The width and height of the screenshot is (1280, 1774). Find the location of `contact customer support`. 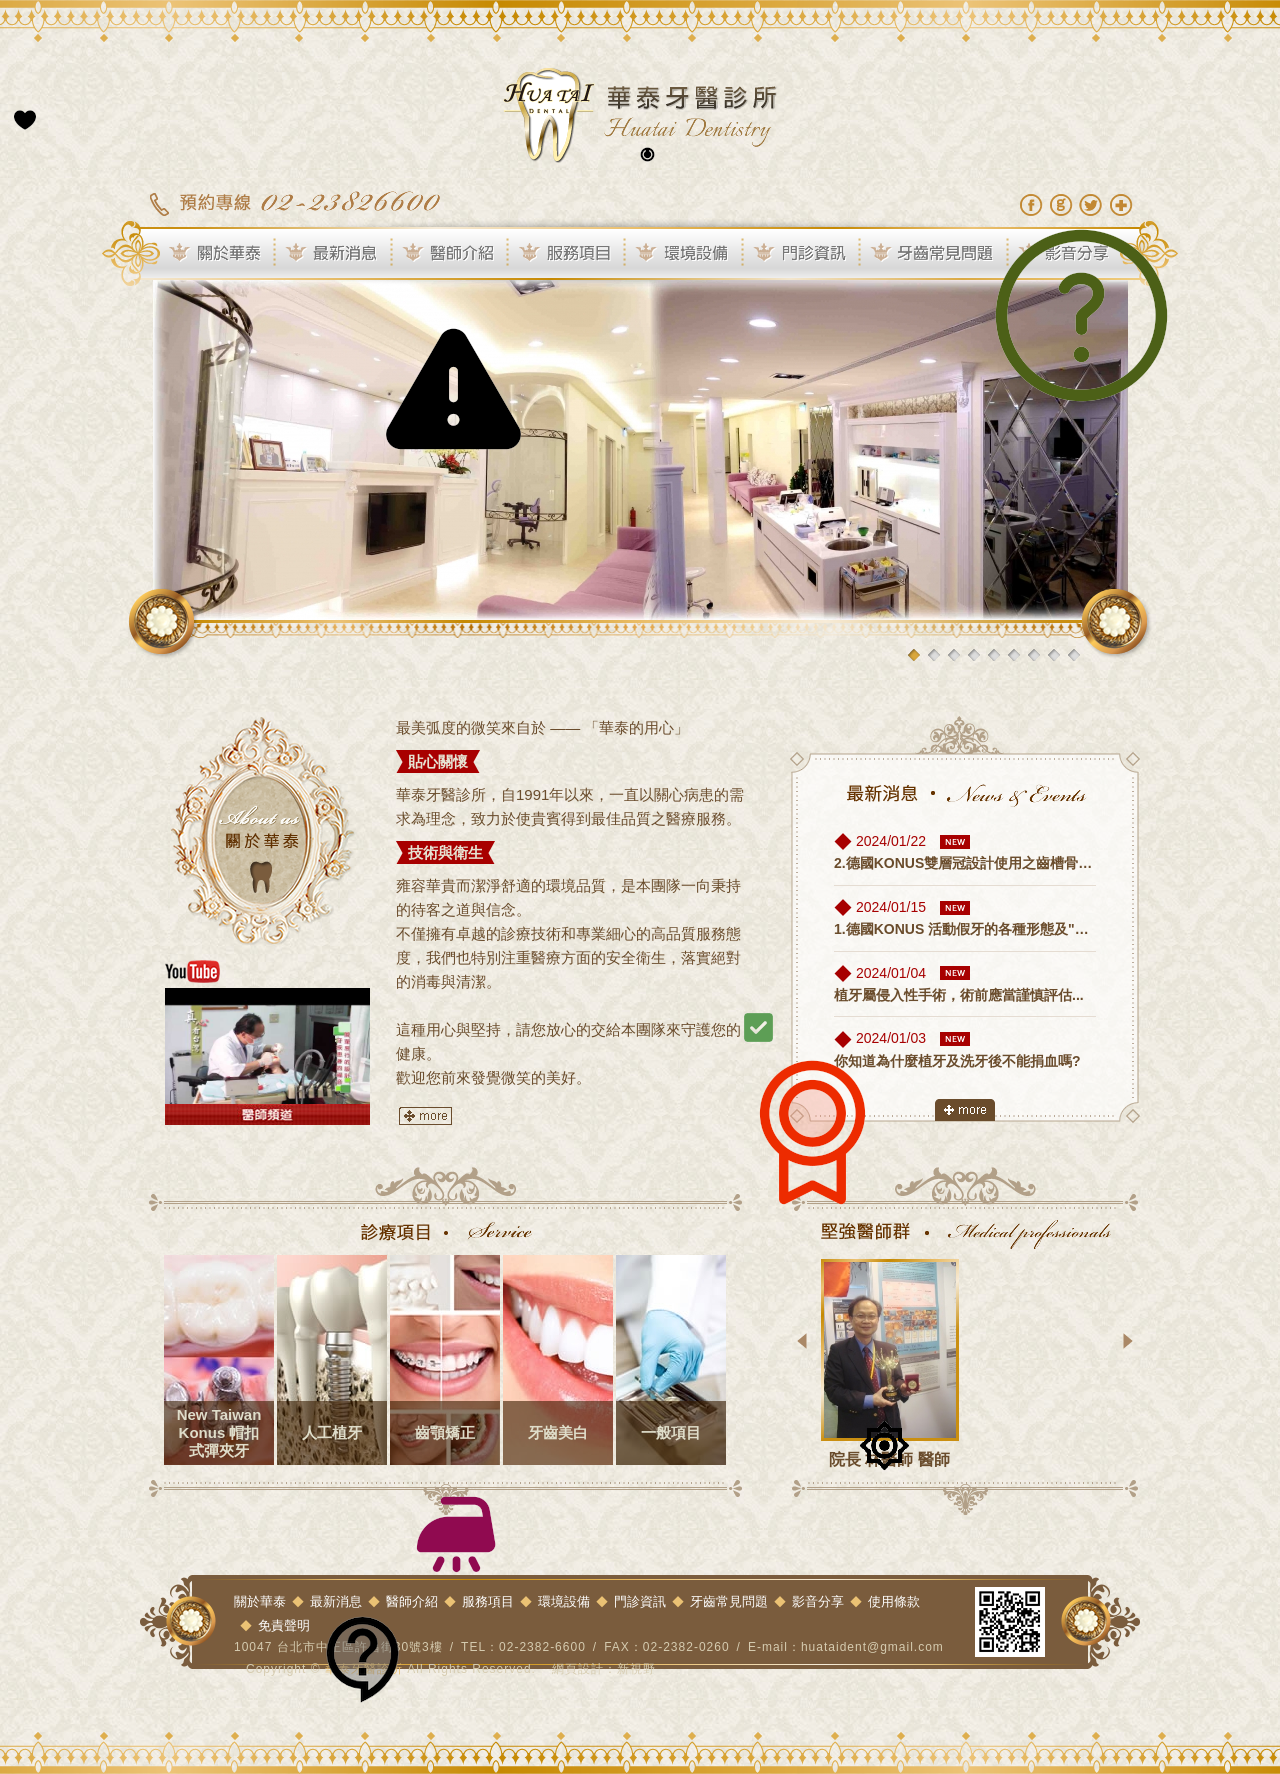

contact customer support is located at coordinates (364, 1658).